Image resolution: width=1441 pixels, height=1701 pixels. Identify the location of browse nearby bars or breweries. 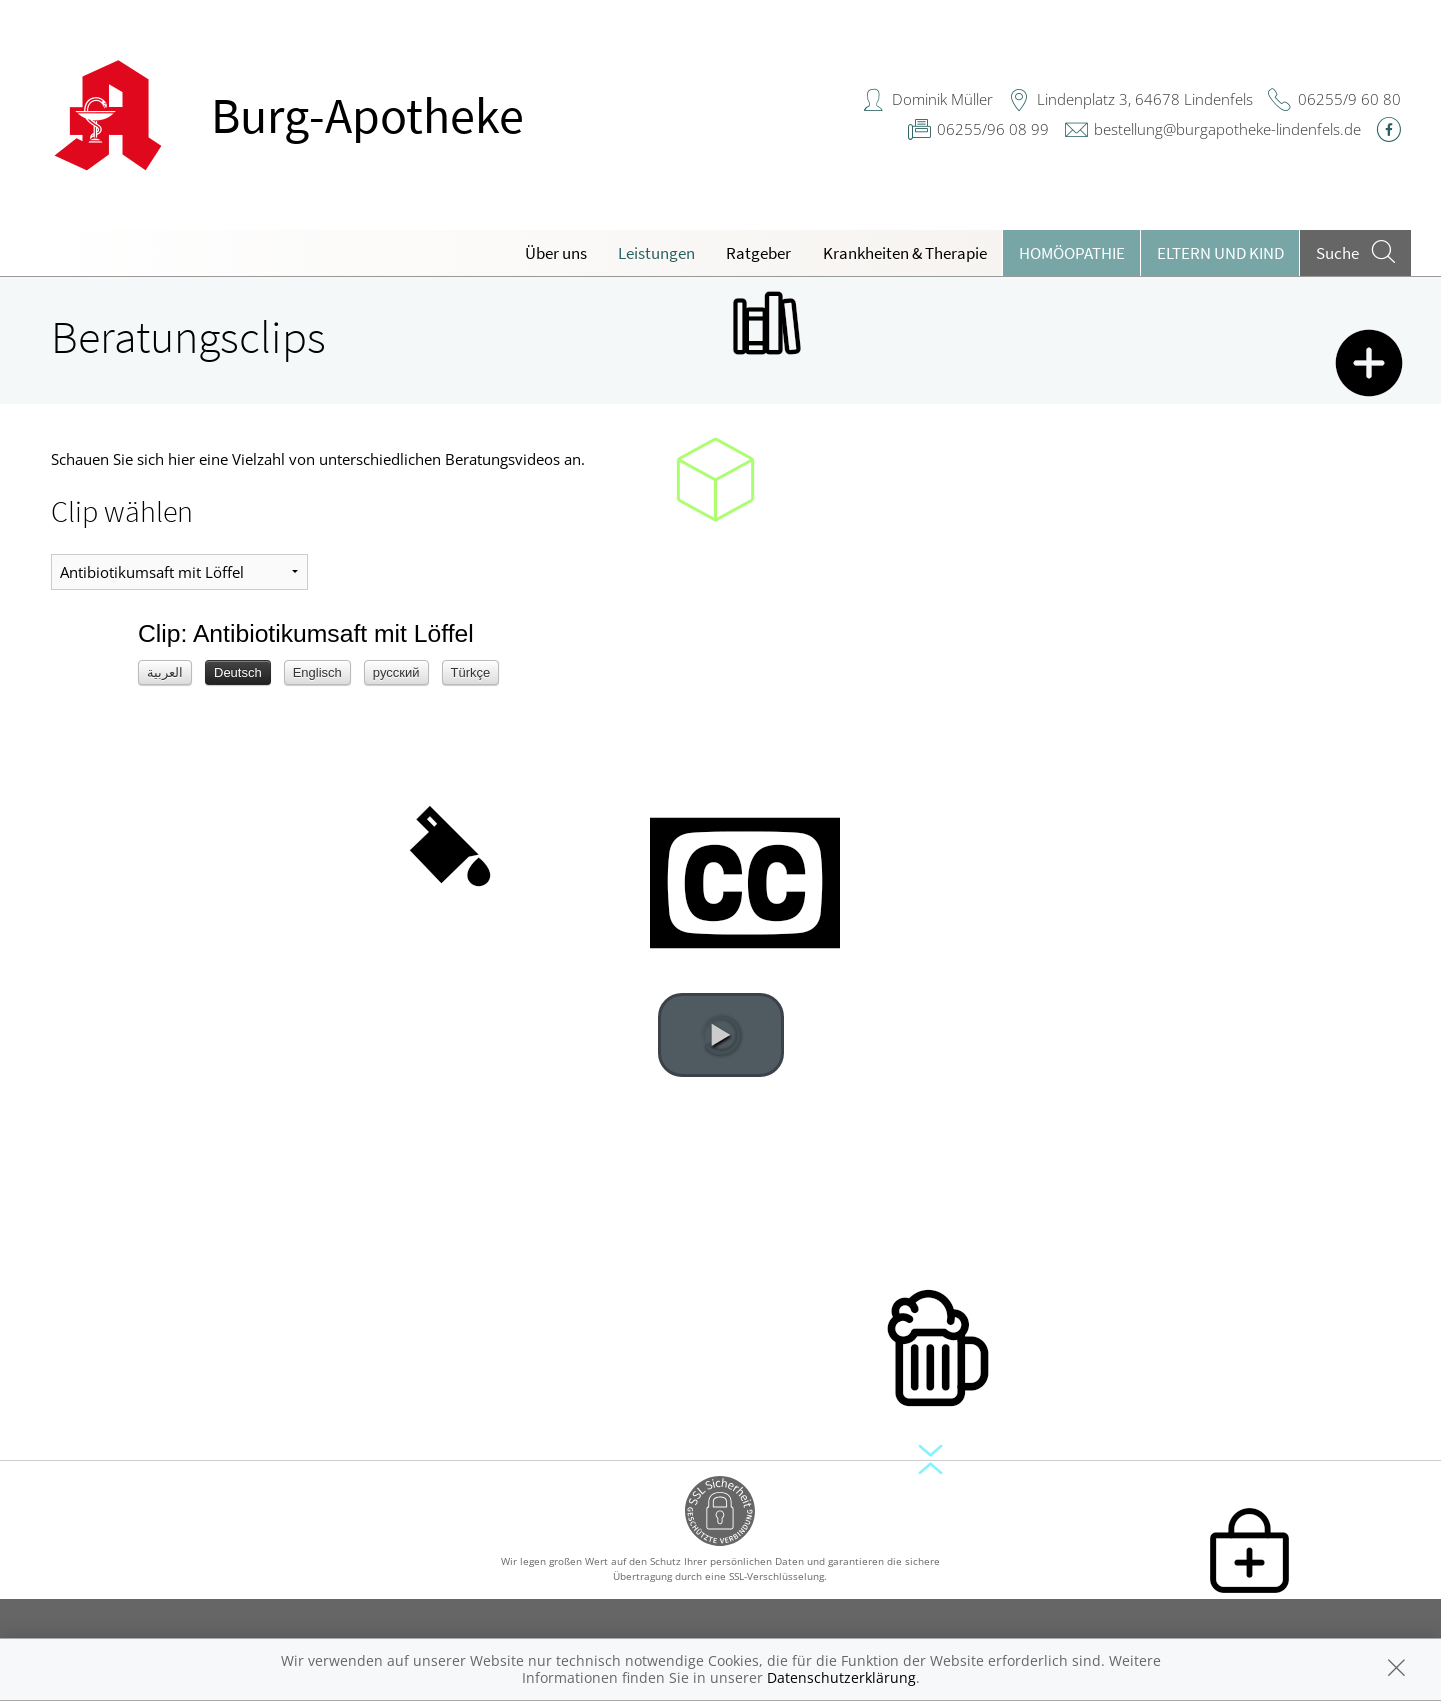
(938, 1348).